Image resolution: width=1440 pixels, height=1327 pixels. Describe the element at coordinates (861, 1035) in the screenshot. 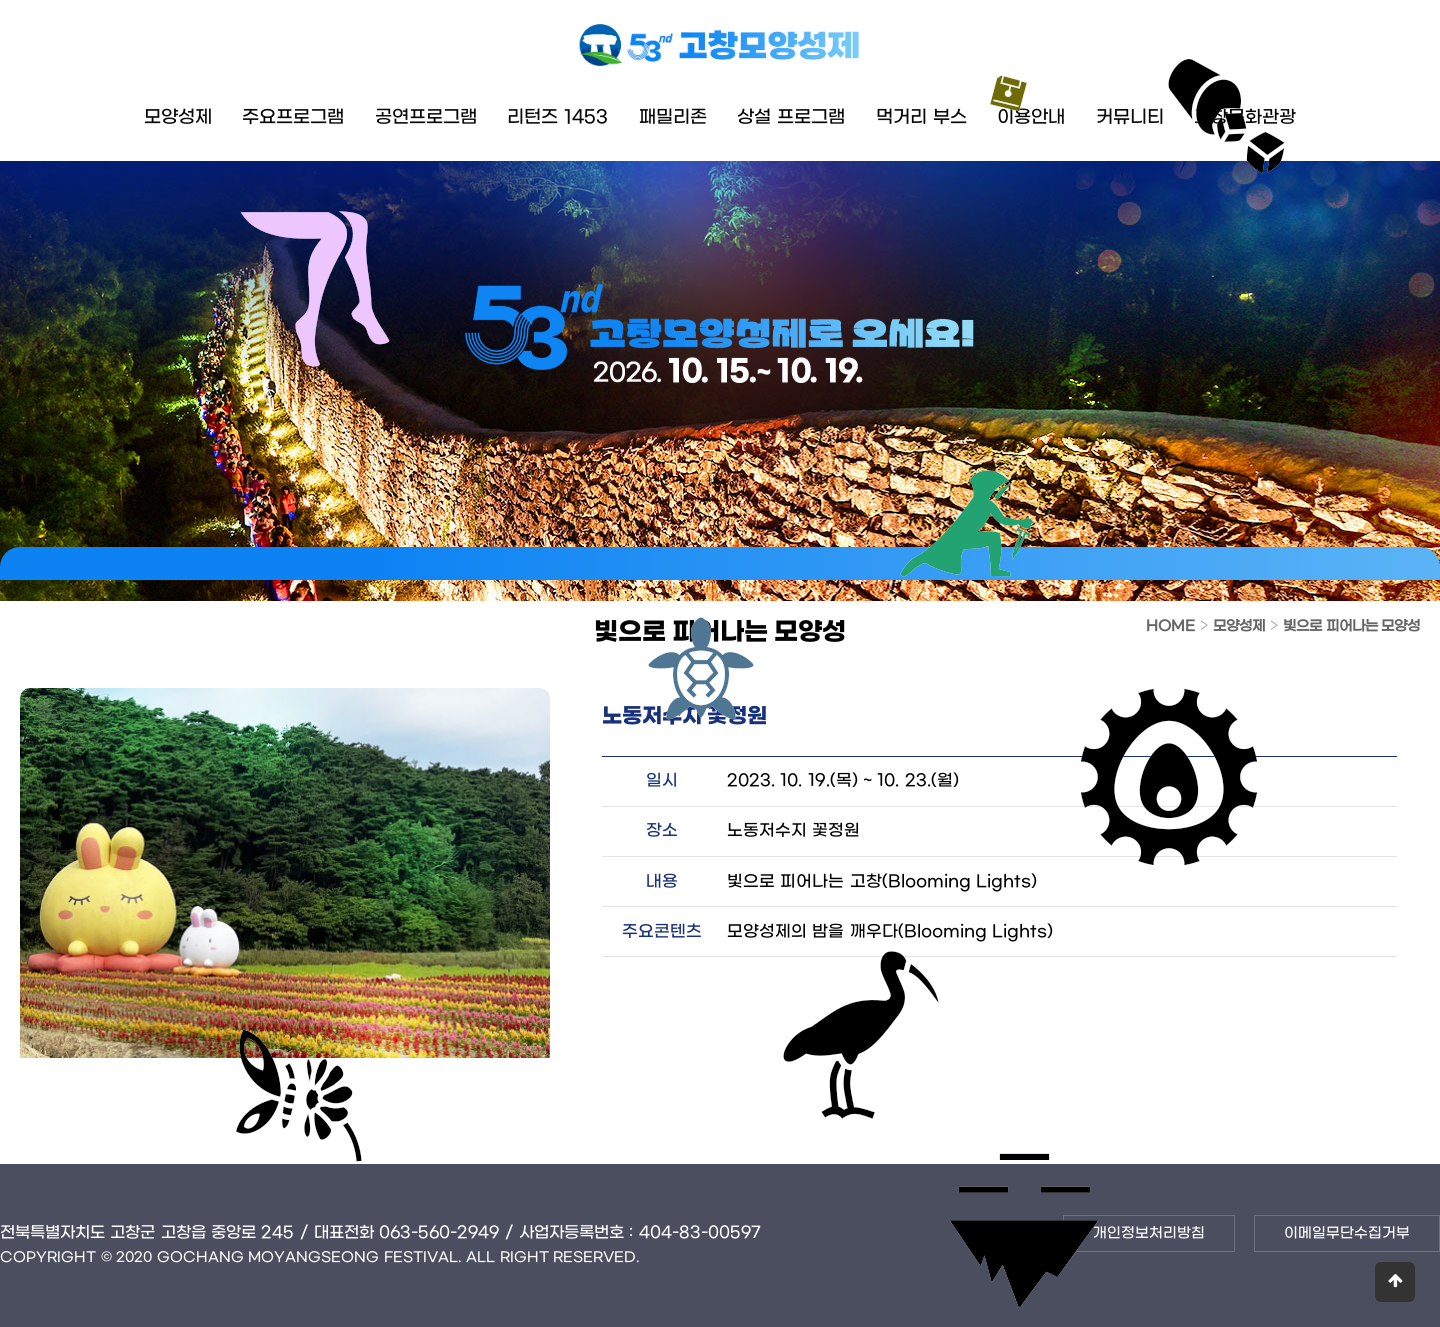

I see `ibis bird icon for wildlife or nature category` at that location.